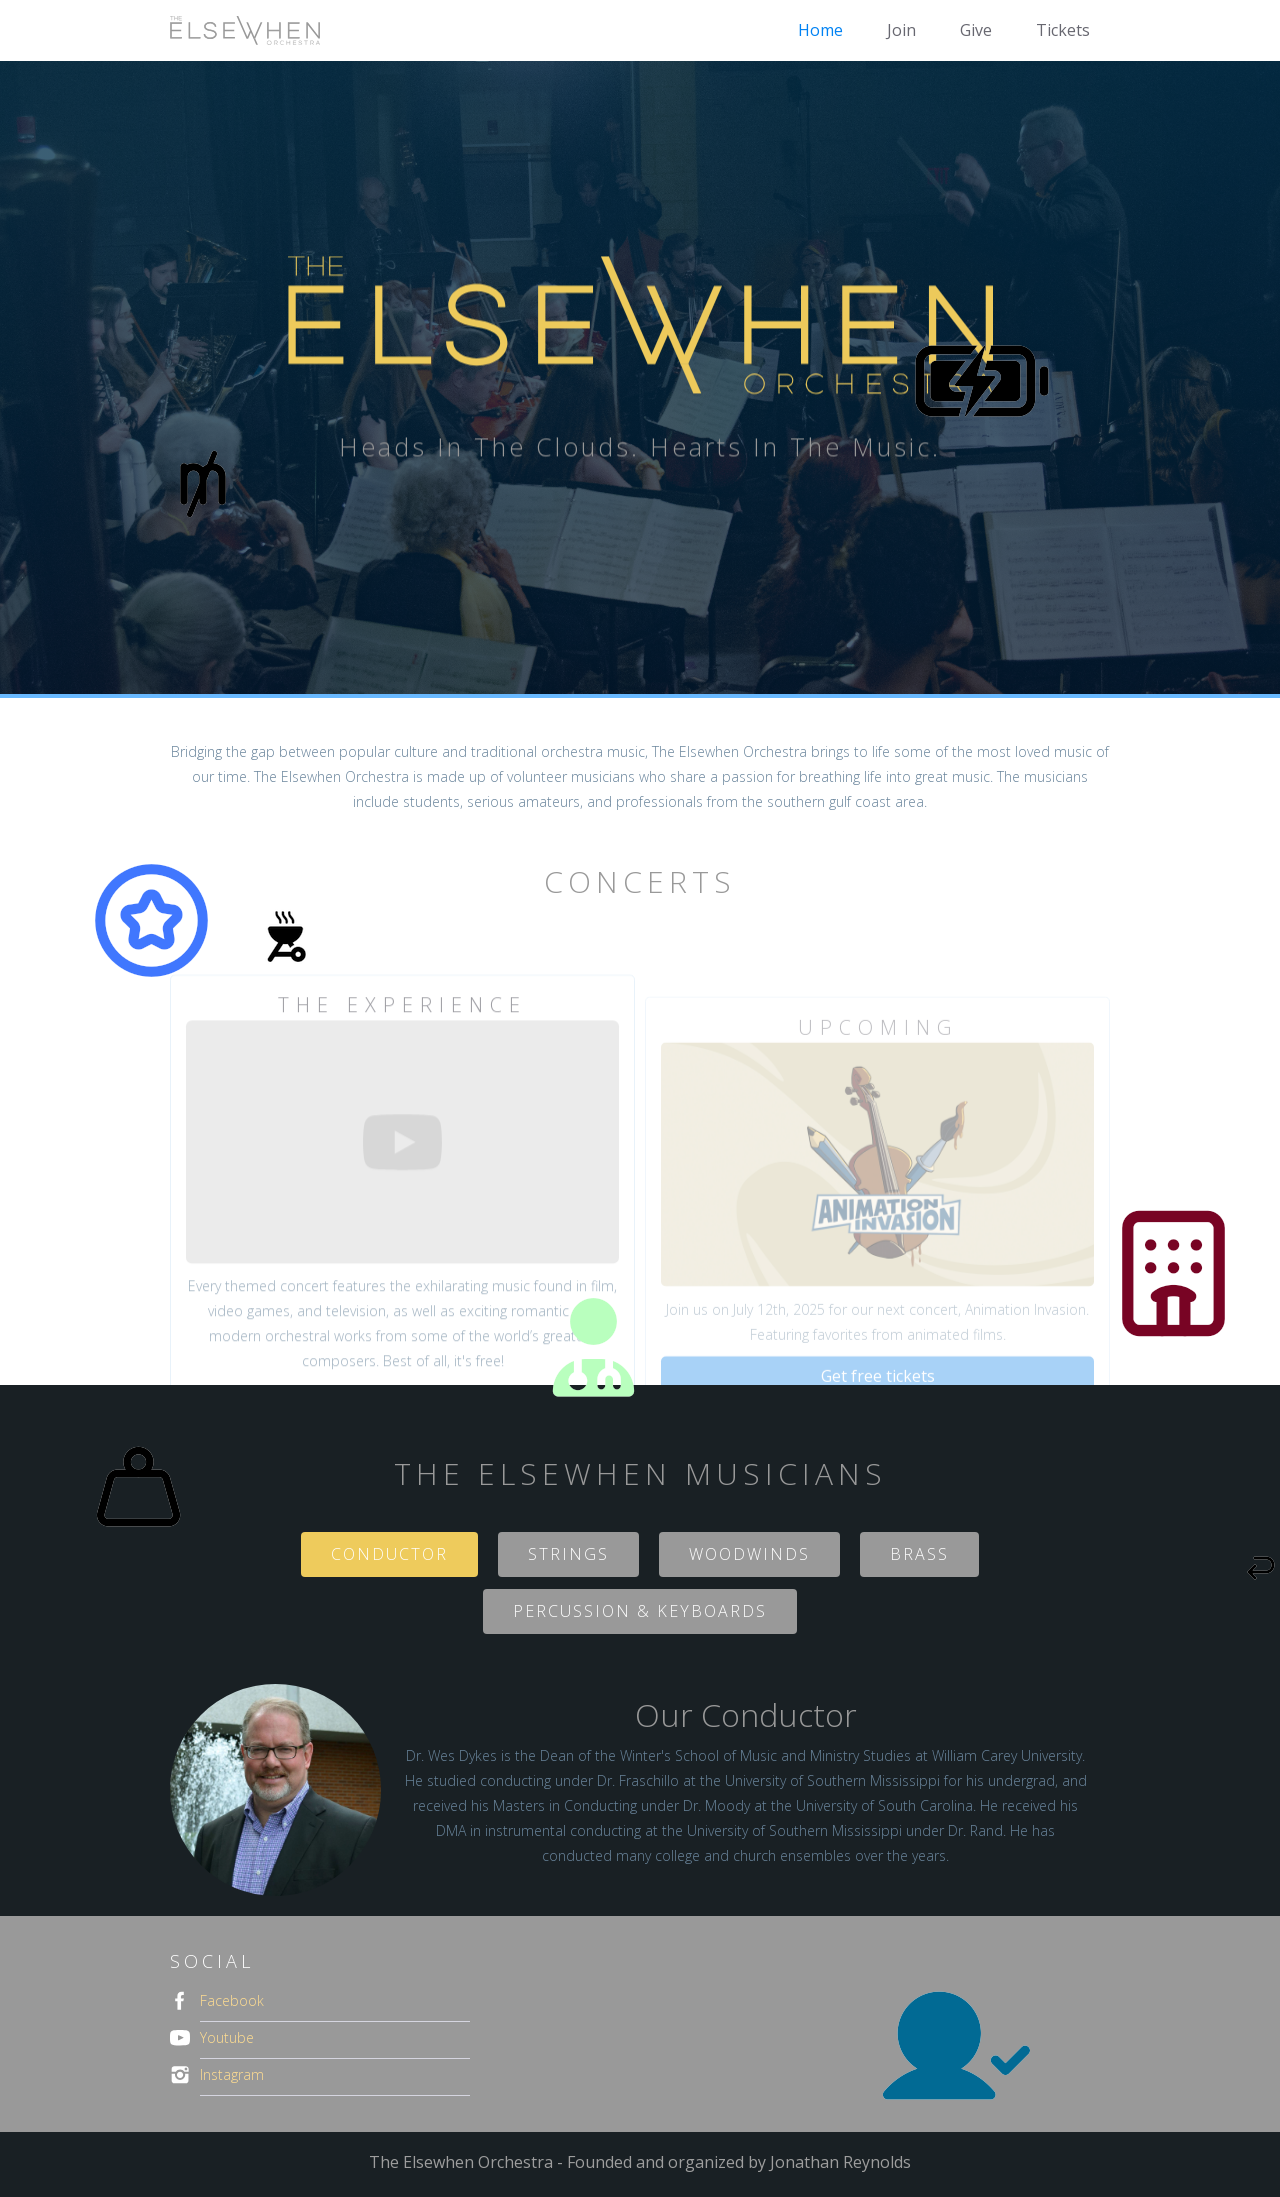 The width and height of the screenshot is (1280, 2197). I want to click on find nearby hotels or accommodations, so click(1173, 1273).